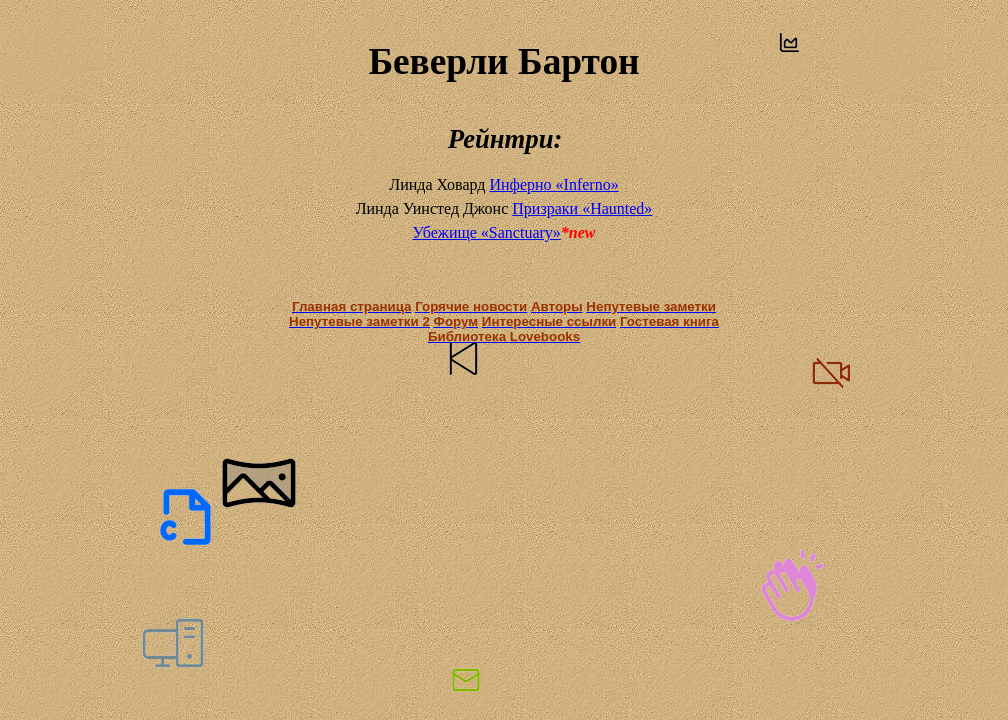 The width and height of the screenshot is (1008, 720). I want to click on turn off camera or disable video, so click(830, 373).